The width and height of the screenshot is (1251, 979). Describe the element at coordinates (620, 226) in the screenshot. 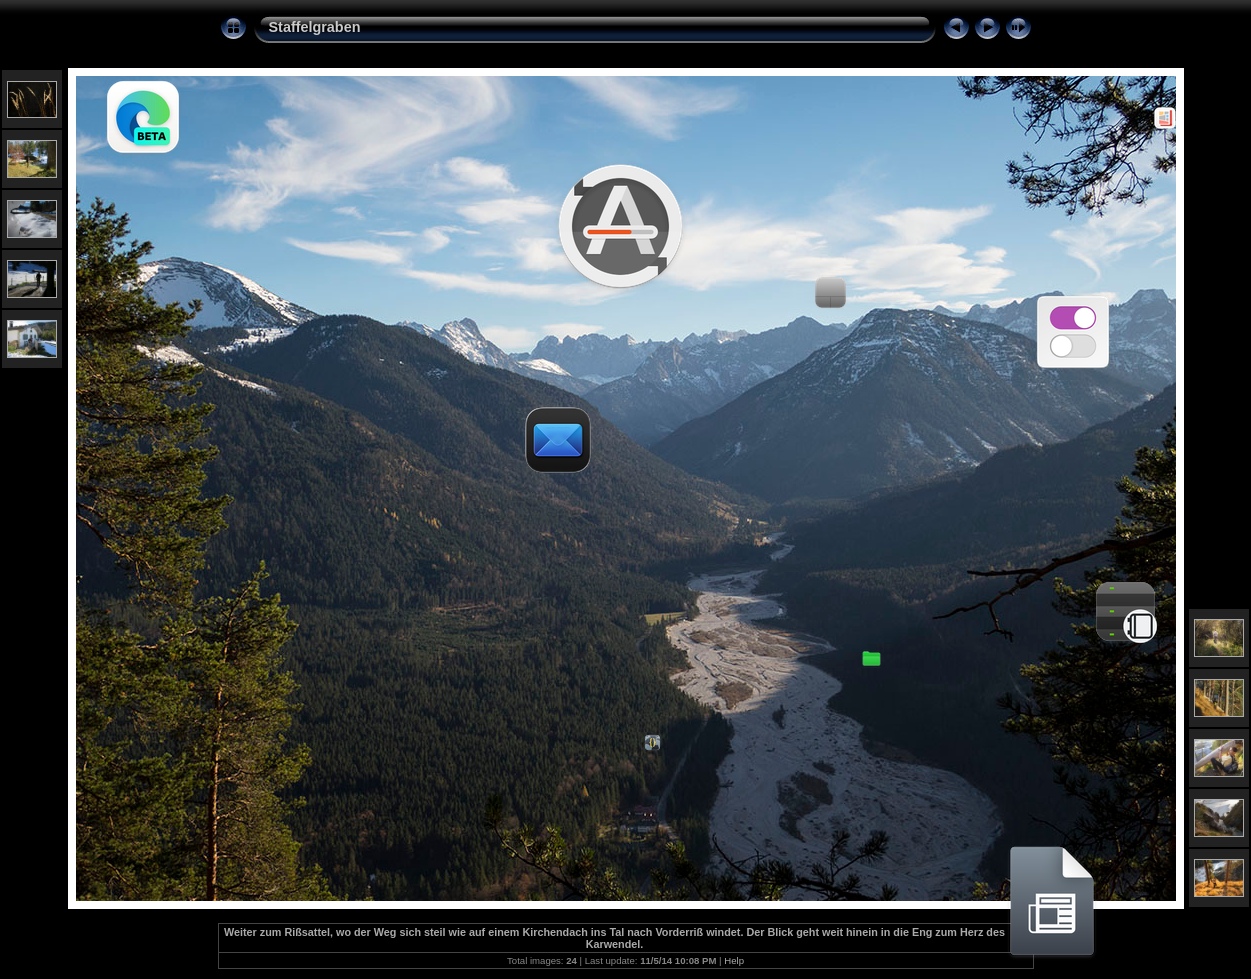

I see `open the update manager application` at that location.